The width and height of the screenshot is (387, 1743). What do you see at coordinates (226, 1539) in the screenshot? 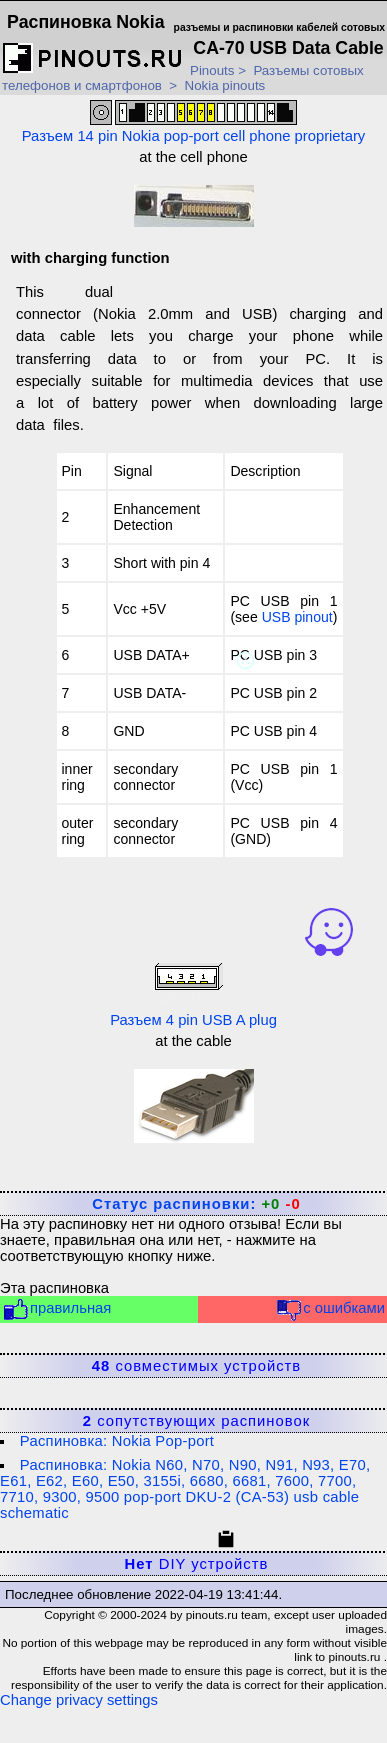
I see `copy content to clipboard` at bounding box center [226, 1539].